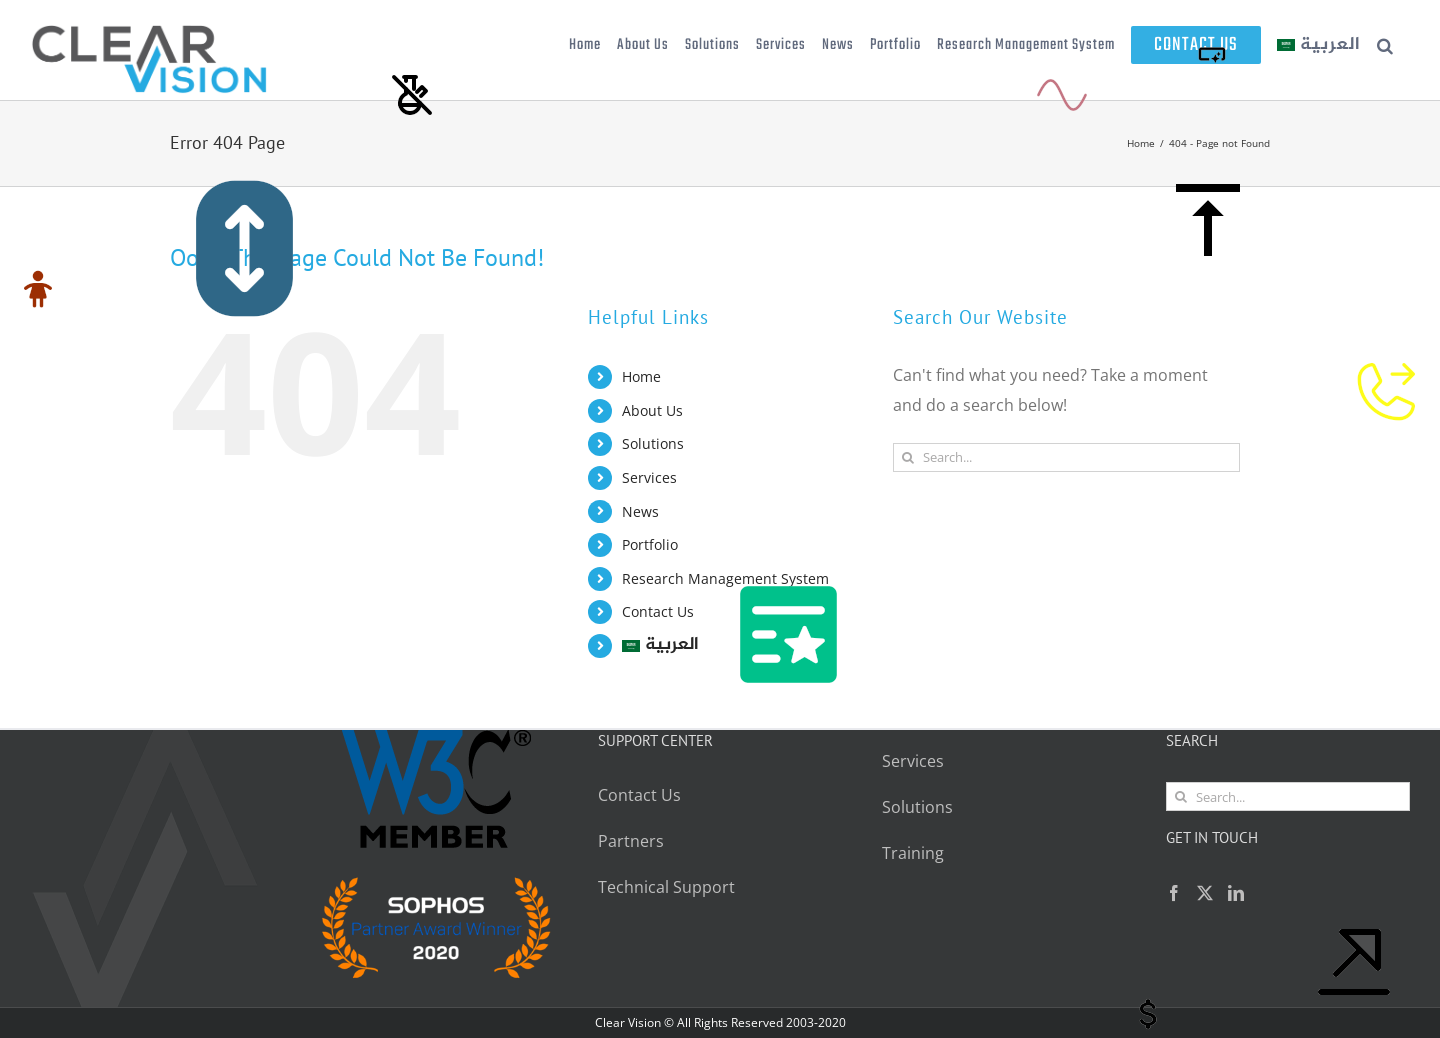  I want to click on view or manage payment options, so click(1149, 1014).